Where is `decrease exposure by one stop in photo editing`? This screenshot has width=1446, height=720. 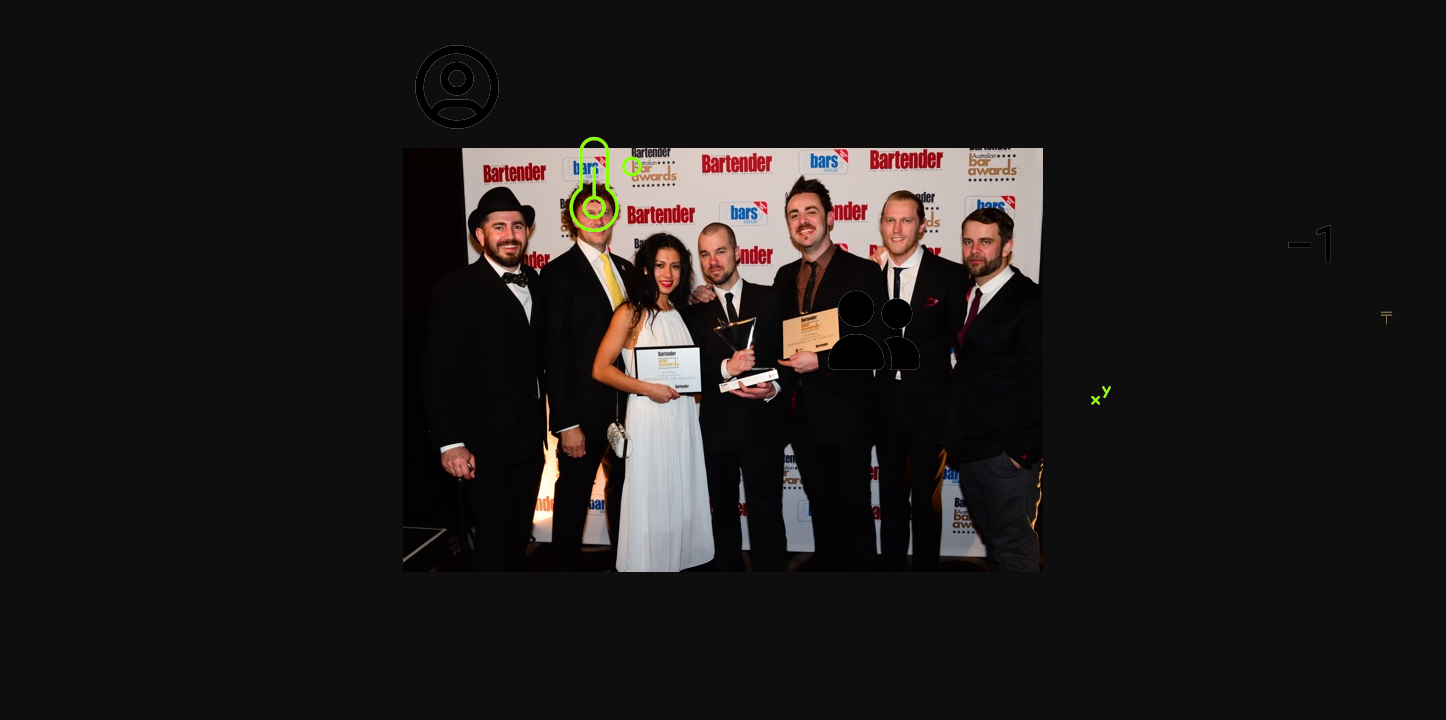
decrease exposure by one stop in photo editing is located at coordinates (1311, 245).